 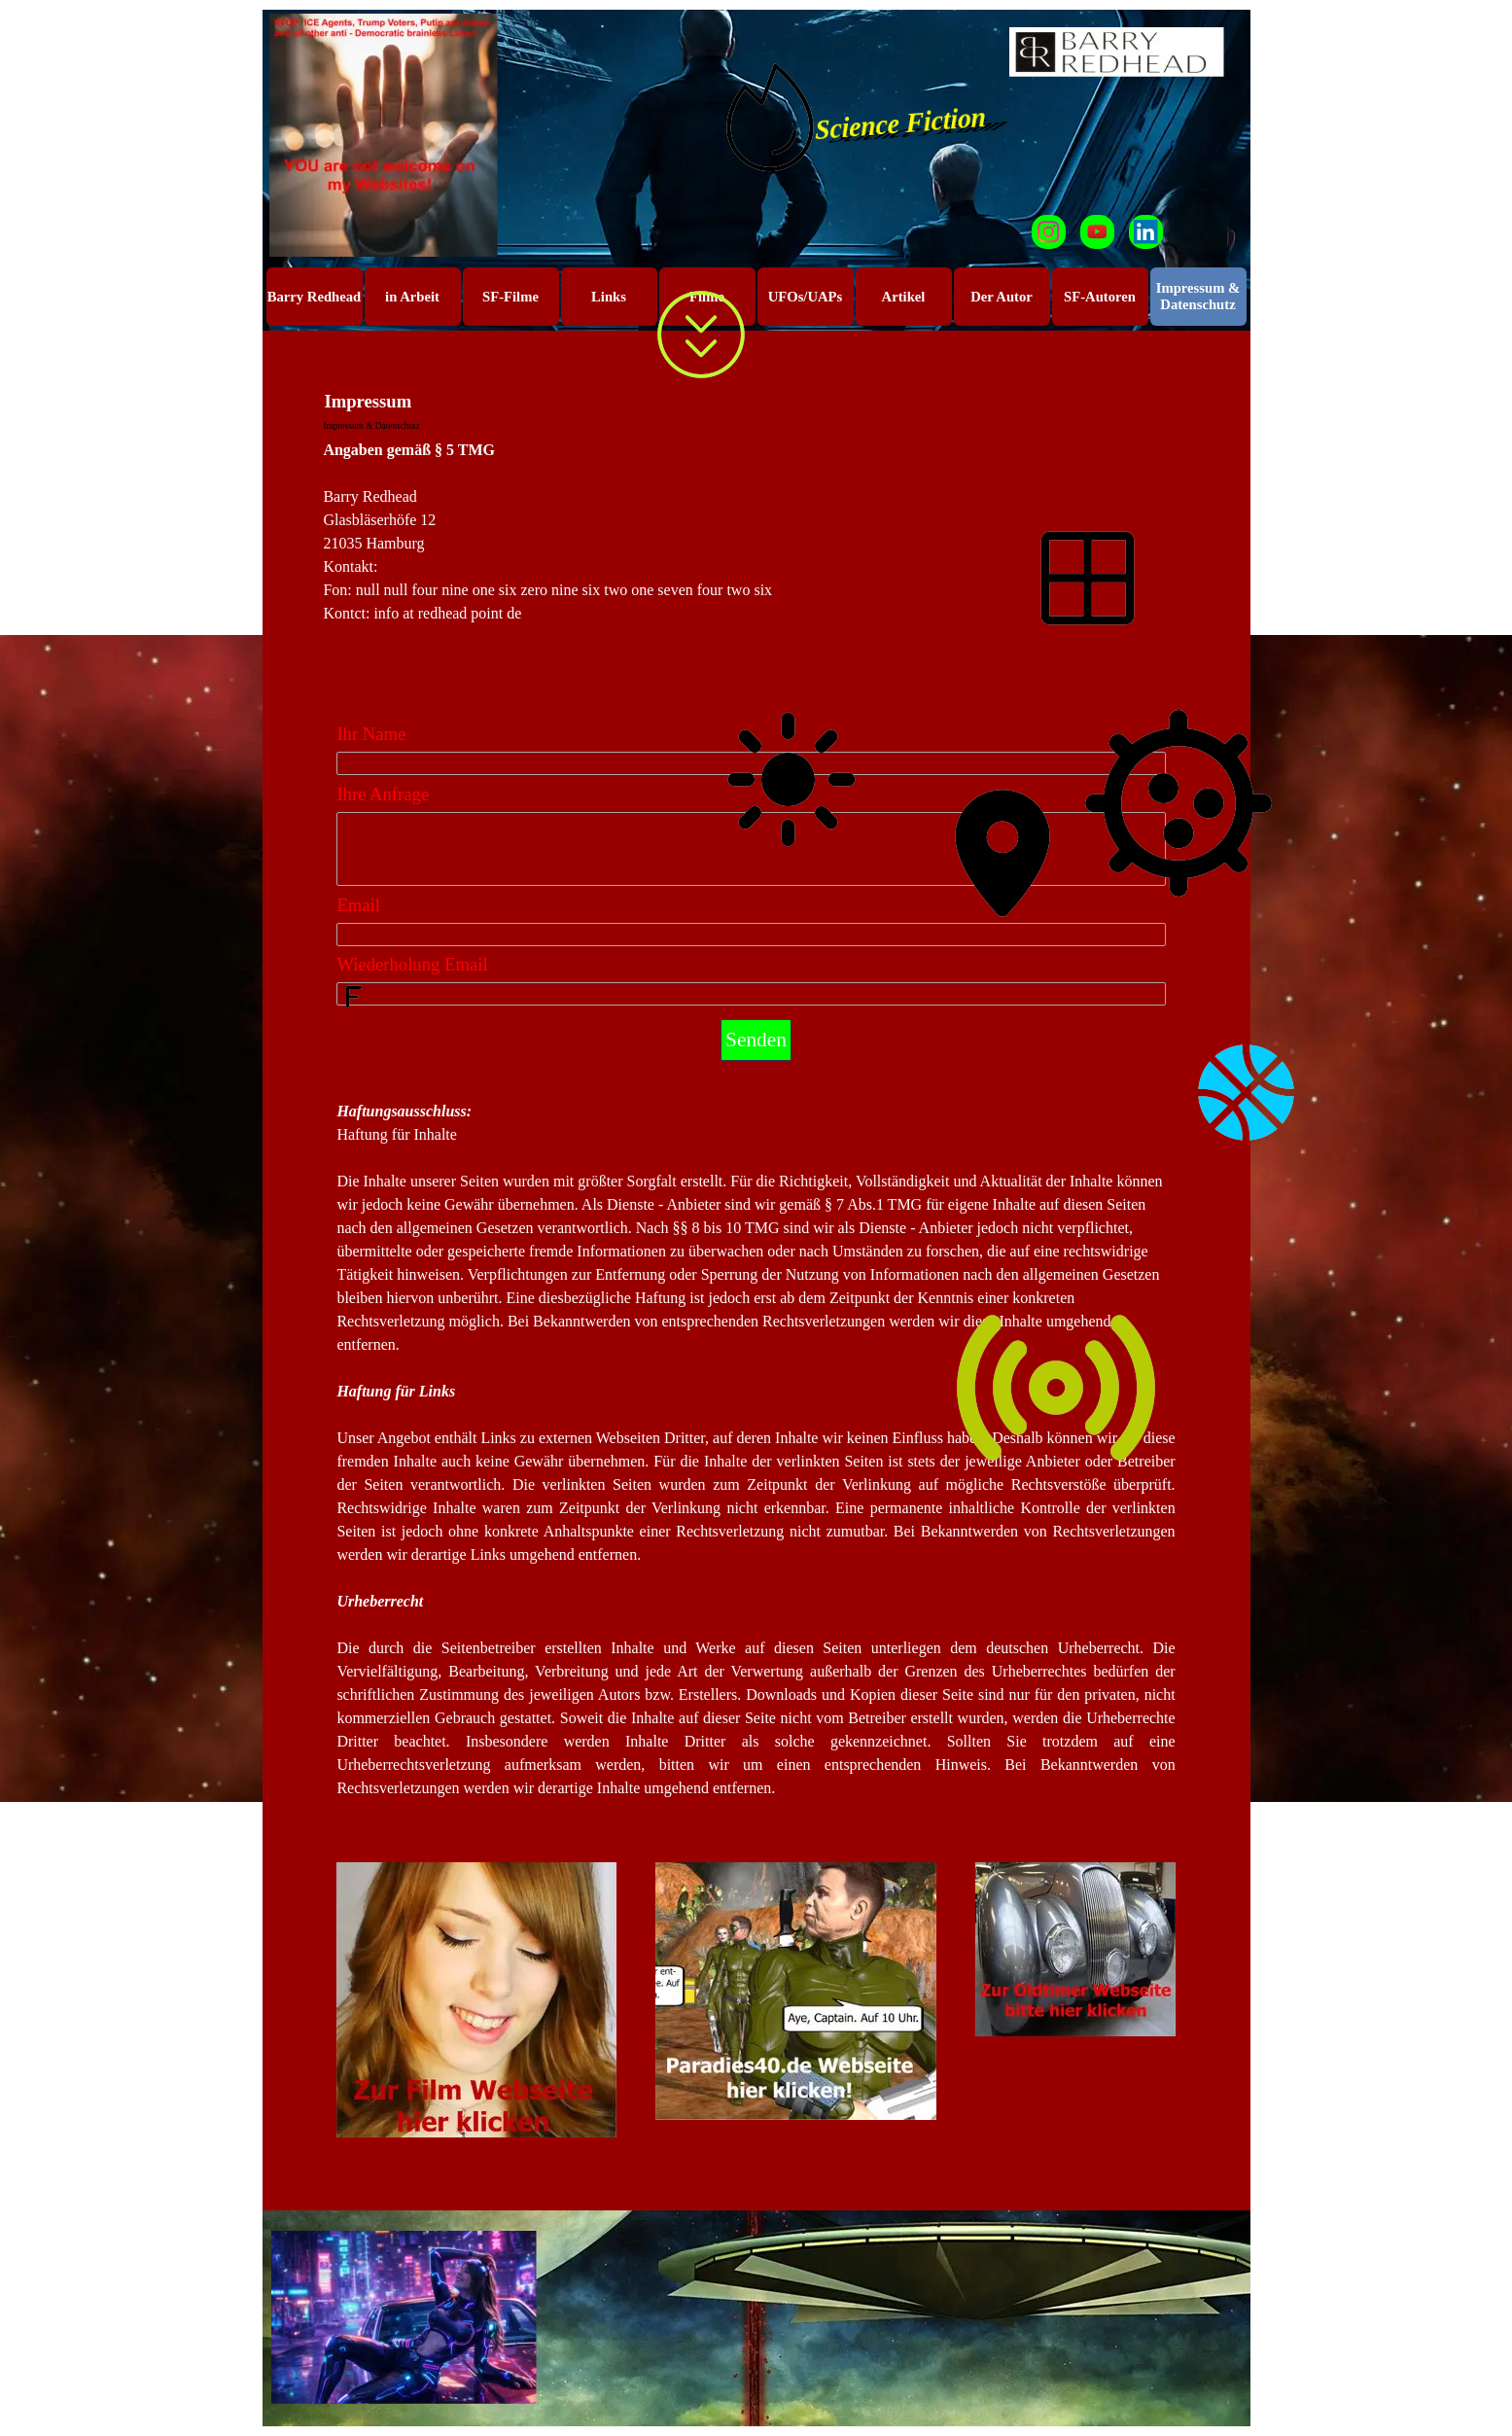 I want to click on expand all content below, so click(x=701, y=335).